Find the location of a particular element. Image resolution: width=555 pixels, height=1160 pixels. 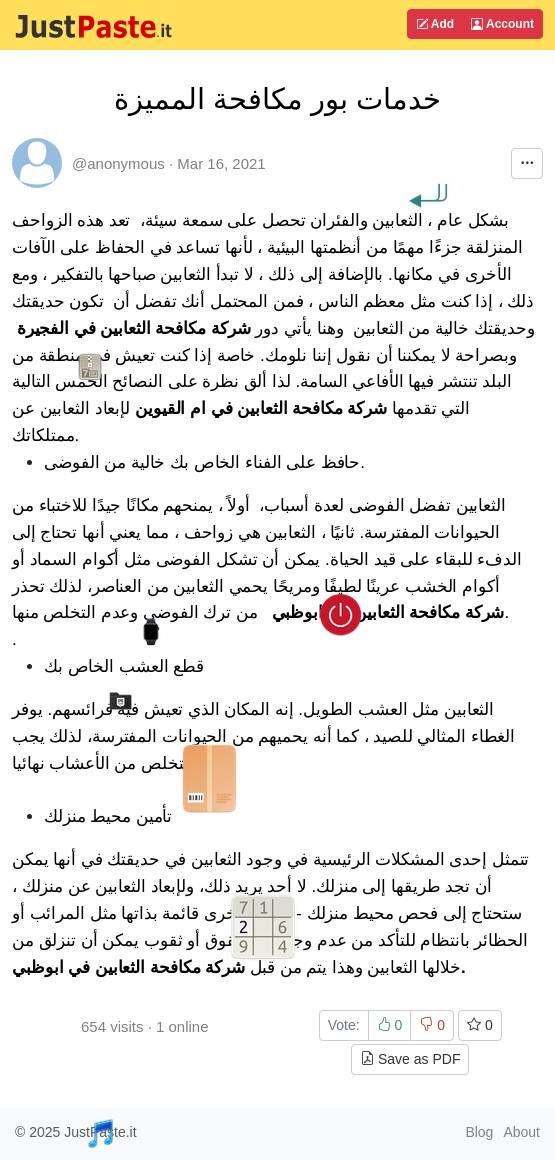

open epic games store folder is located at coordinates (120, 701).